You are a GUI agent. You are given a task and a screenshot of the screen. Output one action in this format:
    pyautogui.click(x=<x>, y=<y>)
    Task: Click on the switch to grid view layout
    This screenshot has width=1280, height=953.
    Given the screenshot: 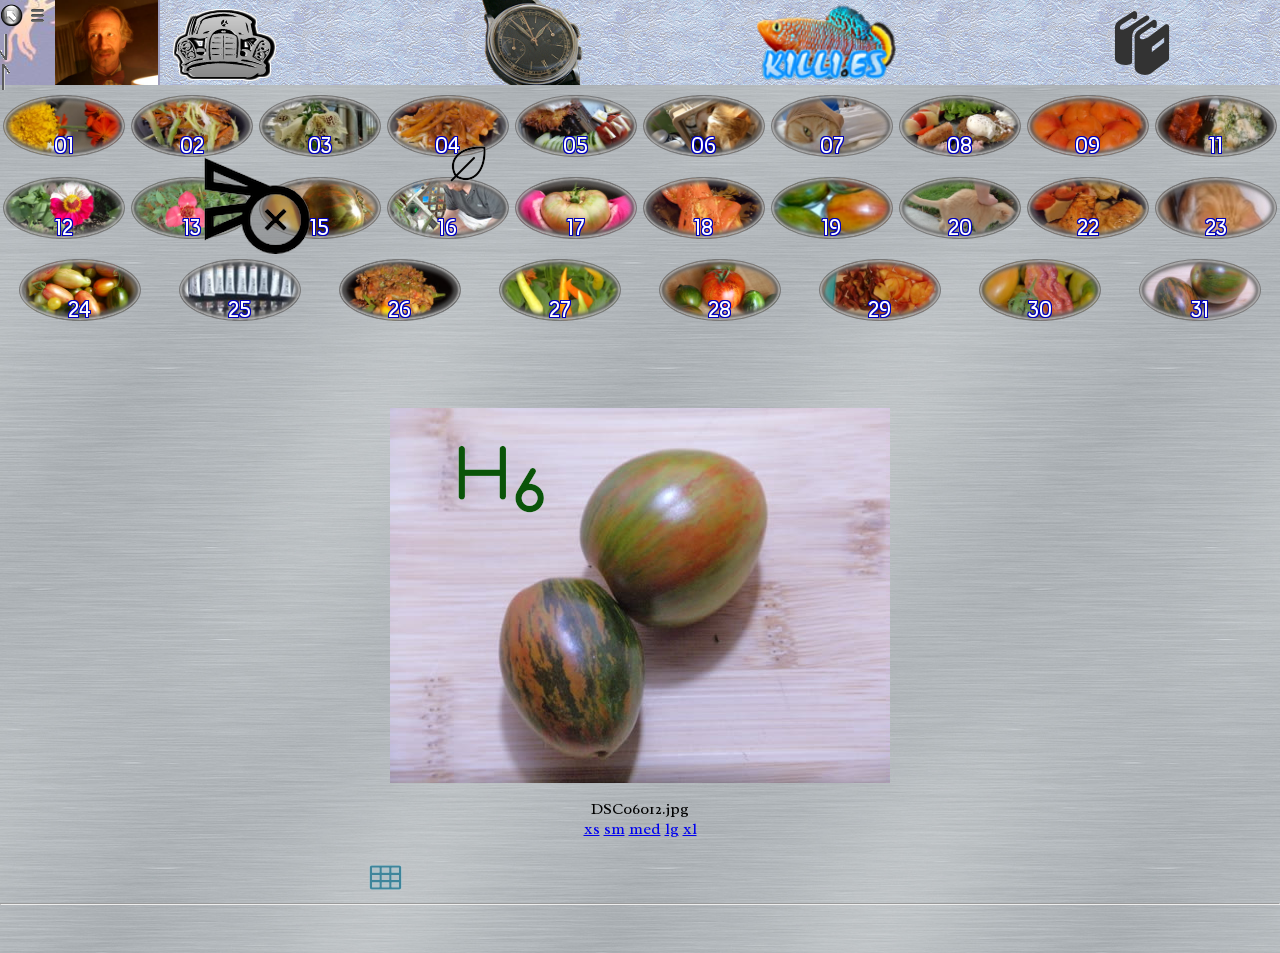 What is the action you would take?
    pyautogui.click(x=385, y=877)
    